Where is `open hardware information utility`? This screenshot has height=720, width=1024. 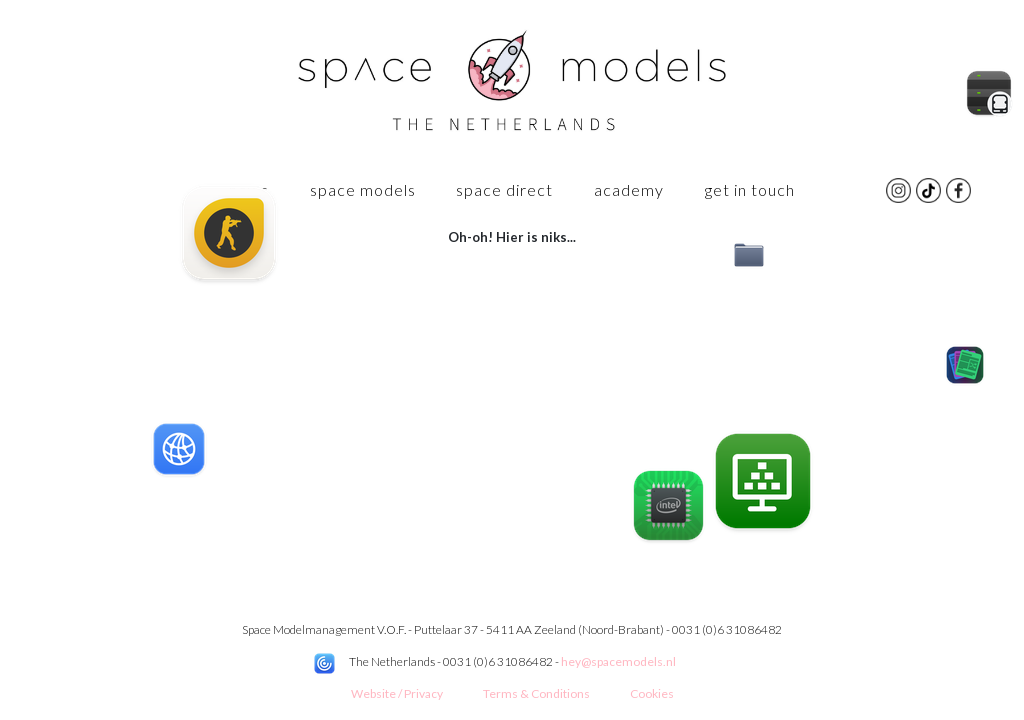 open hardware information utility is located at coordinates (668, 505).